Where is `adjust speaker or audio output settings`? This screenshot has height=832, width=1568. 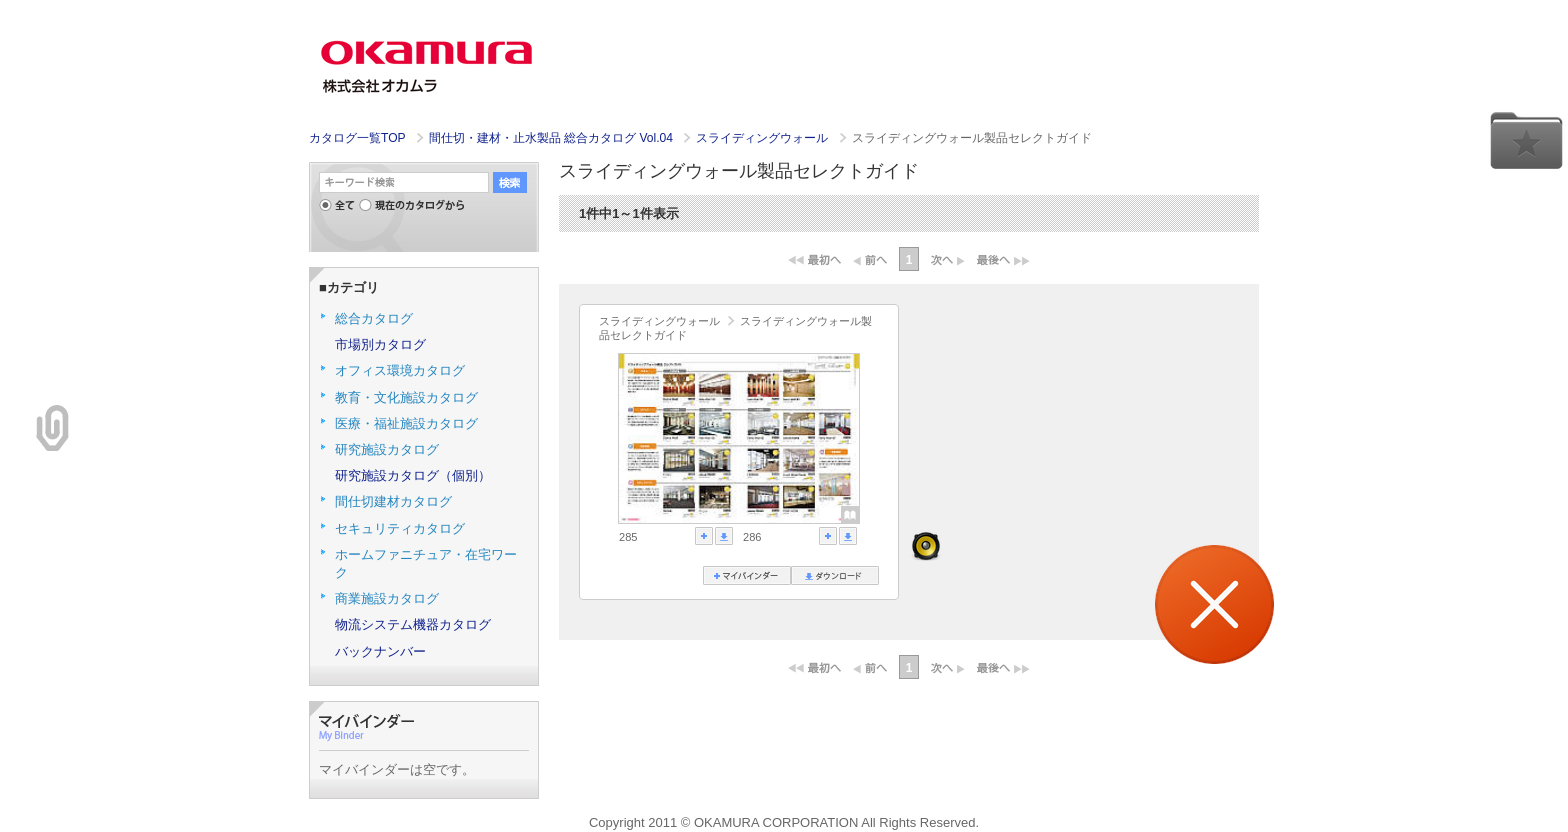 adjust speaker or audio output settings is located at coordinates (926, 546).